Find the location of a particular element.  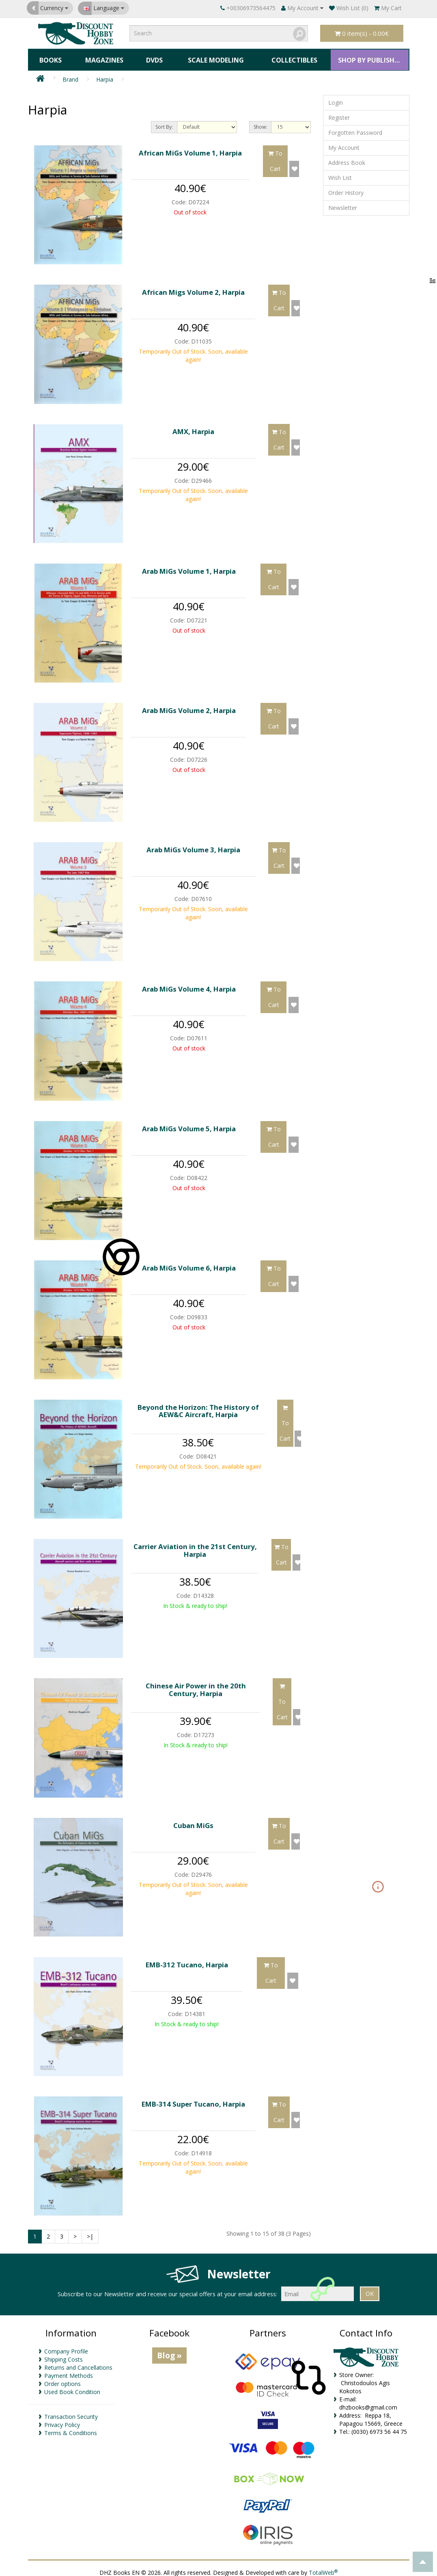

compare branches or commits in a repository is located at coordinates (308, 2377).